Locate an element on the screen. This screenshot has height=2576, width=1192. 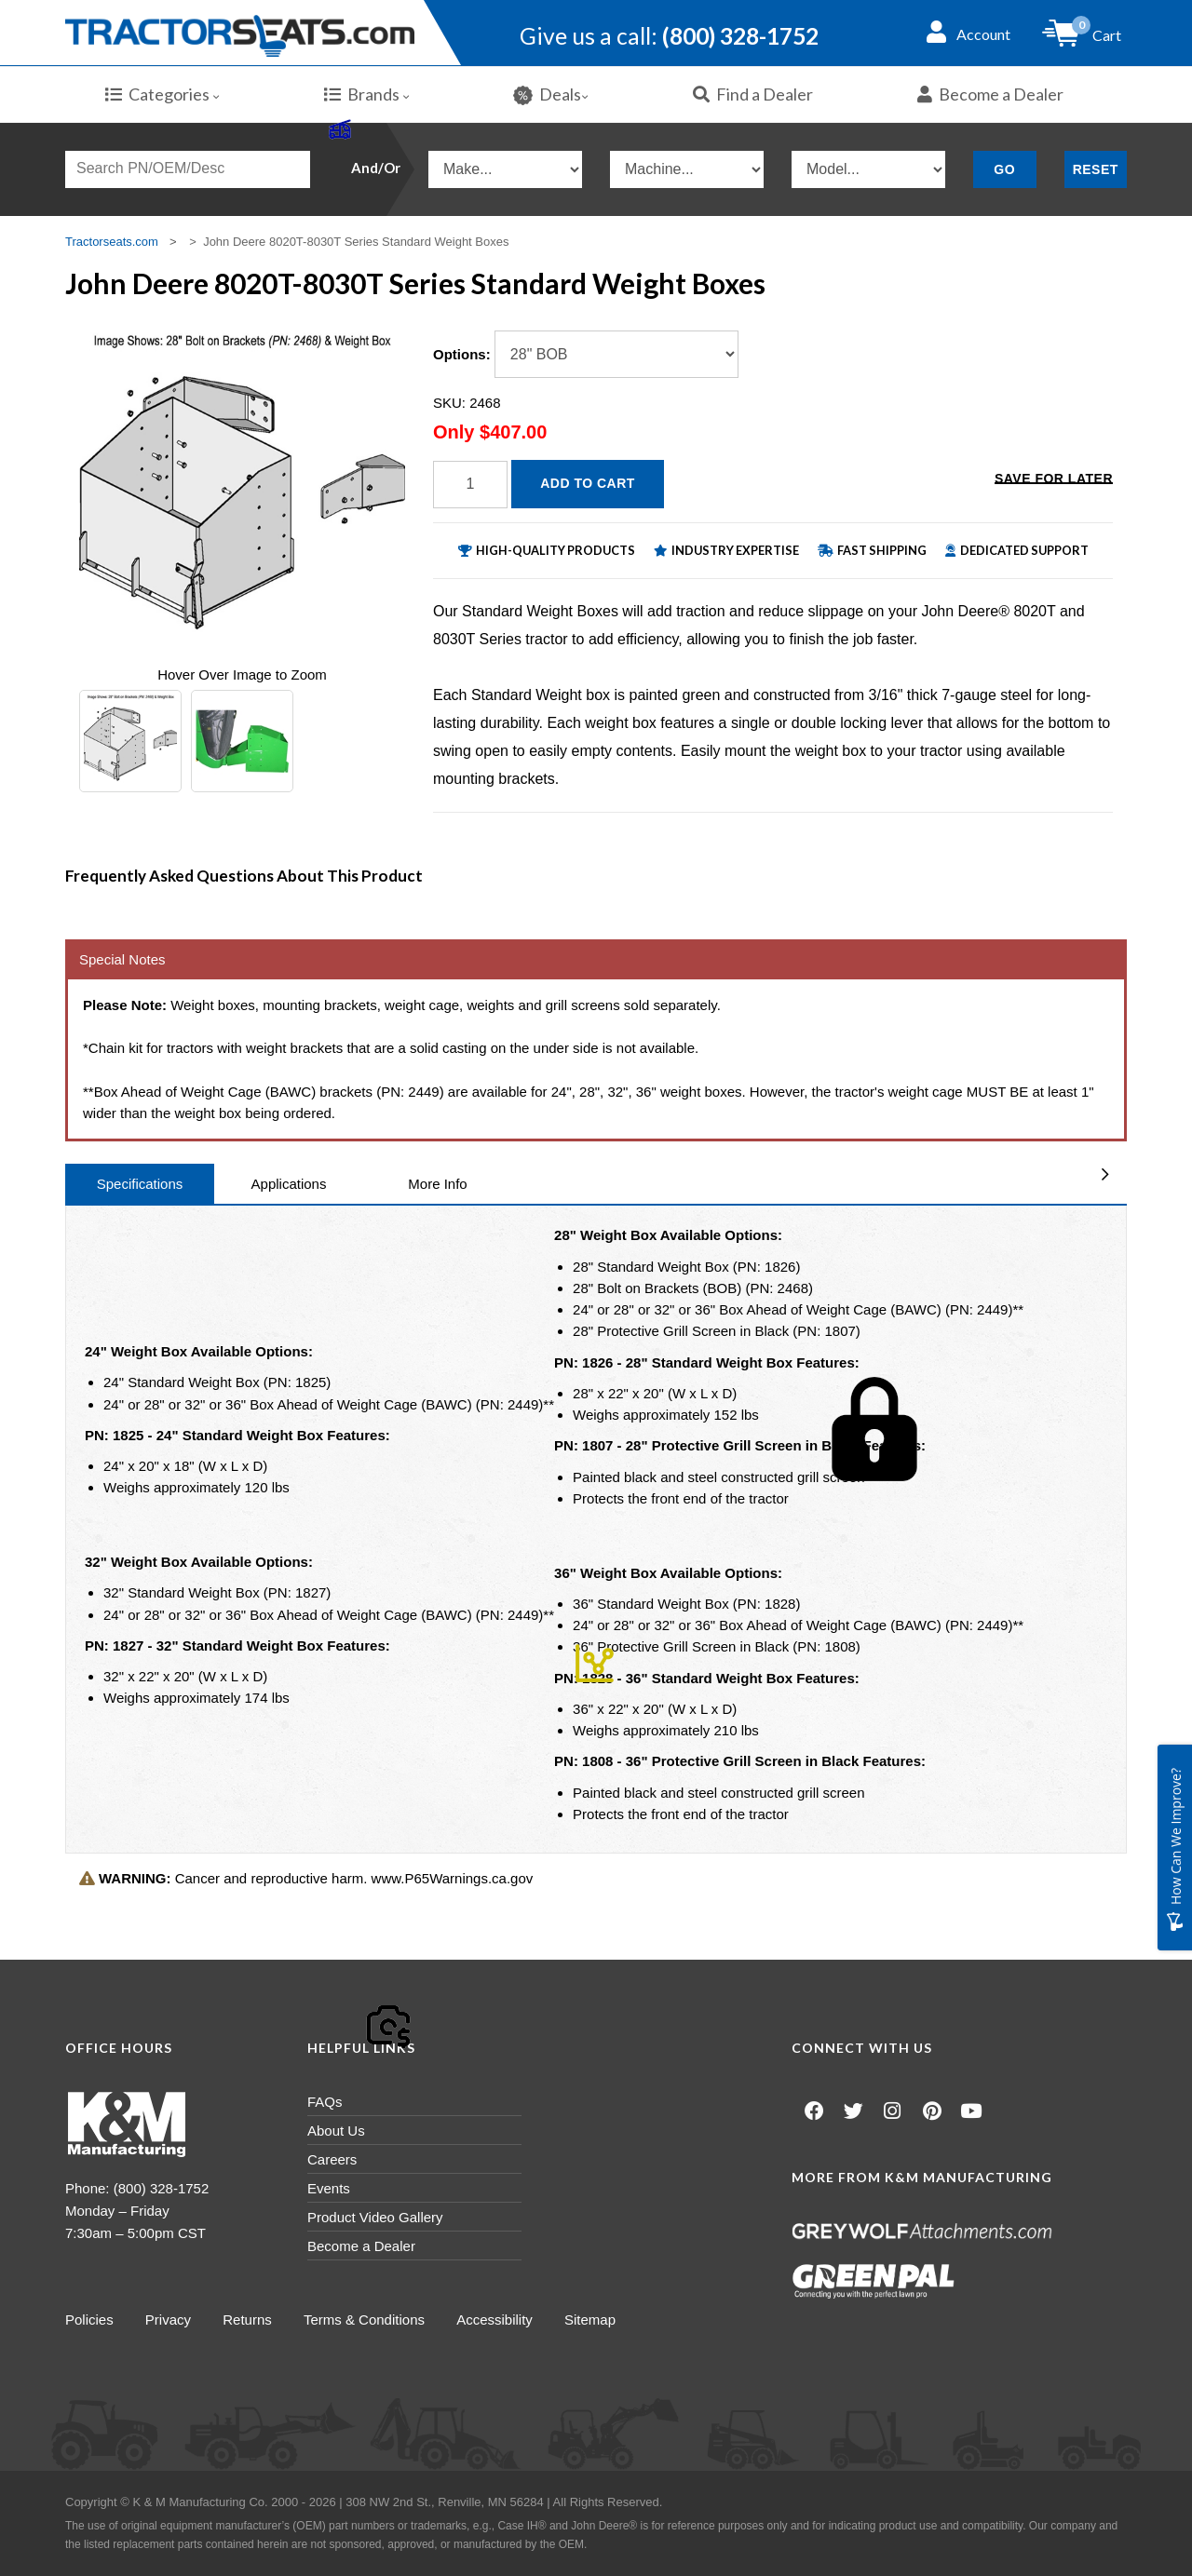
indicates emergency services or fire department is located at coordinates (340, 130).